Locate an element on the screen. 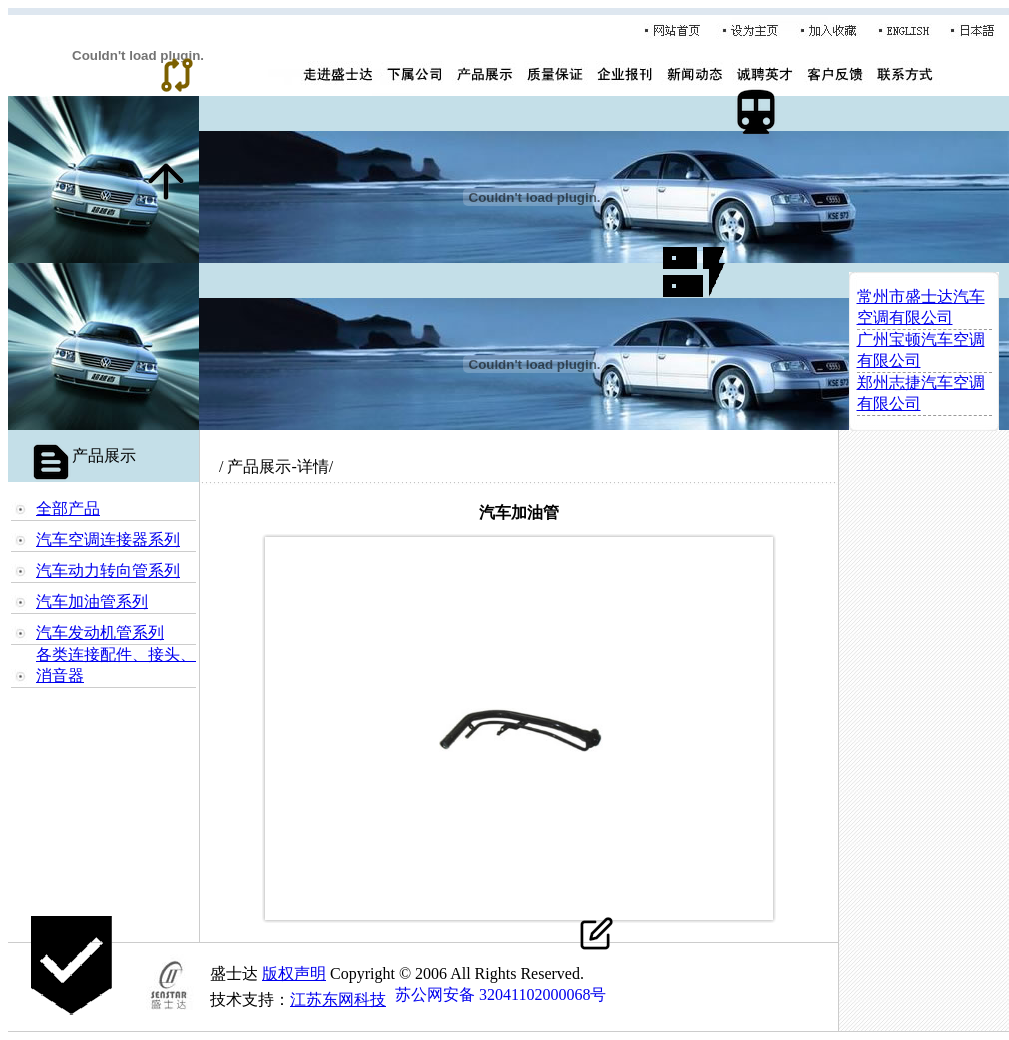 This screenshot has width=1009, height=1040. get public transit directions is located at coordinates (756, 113).